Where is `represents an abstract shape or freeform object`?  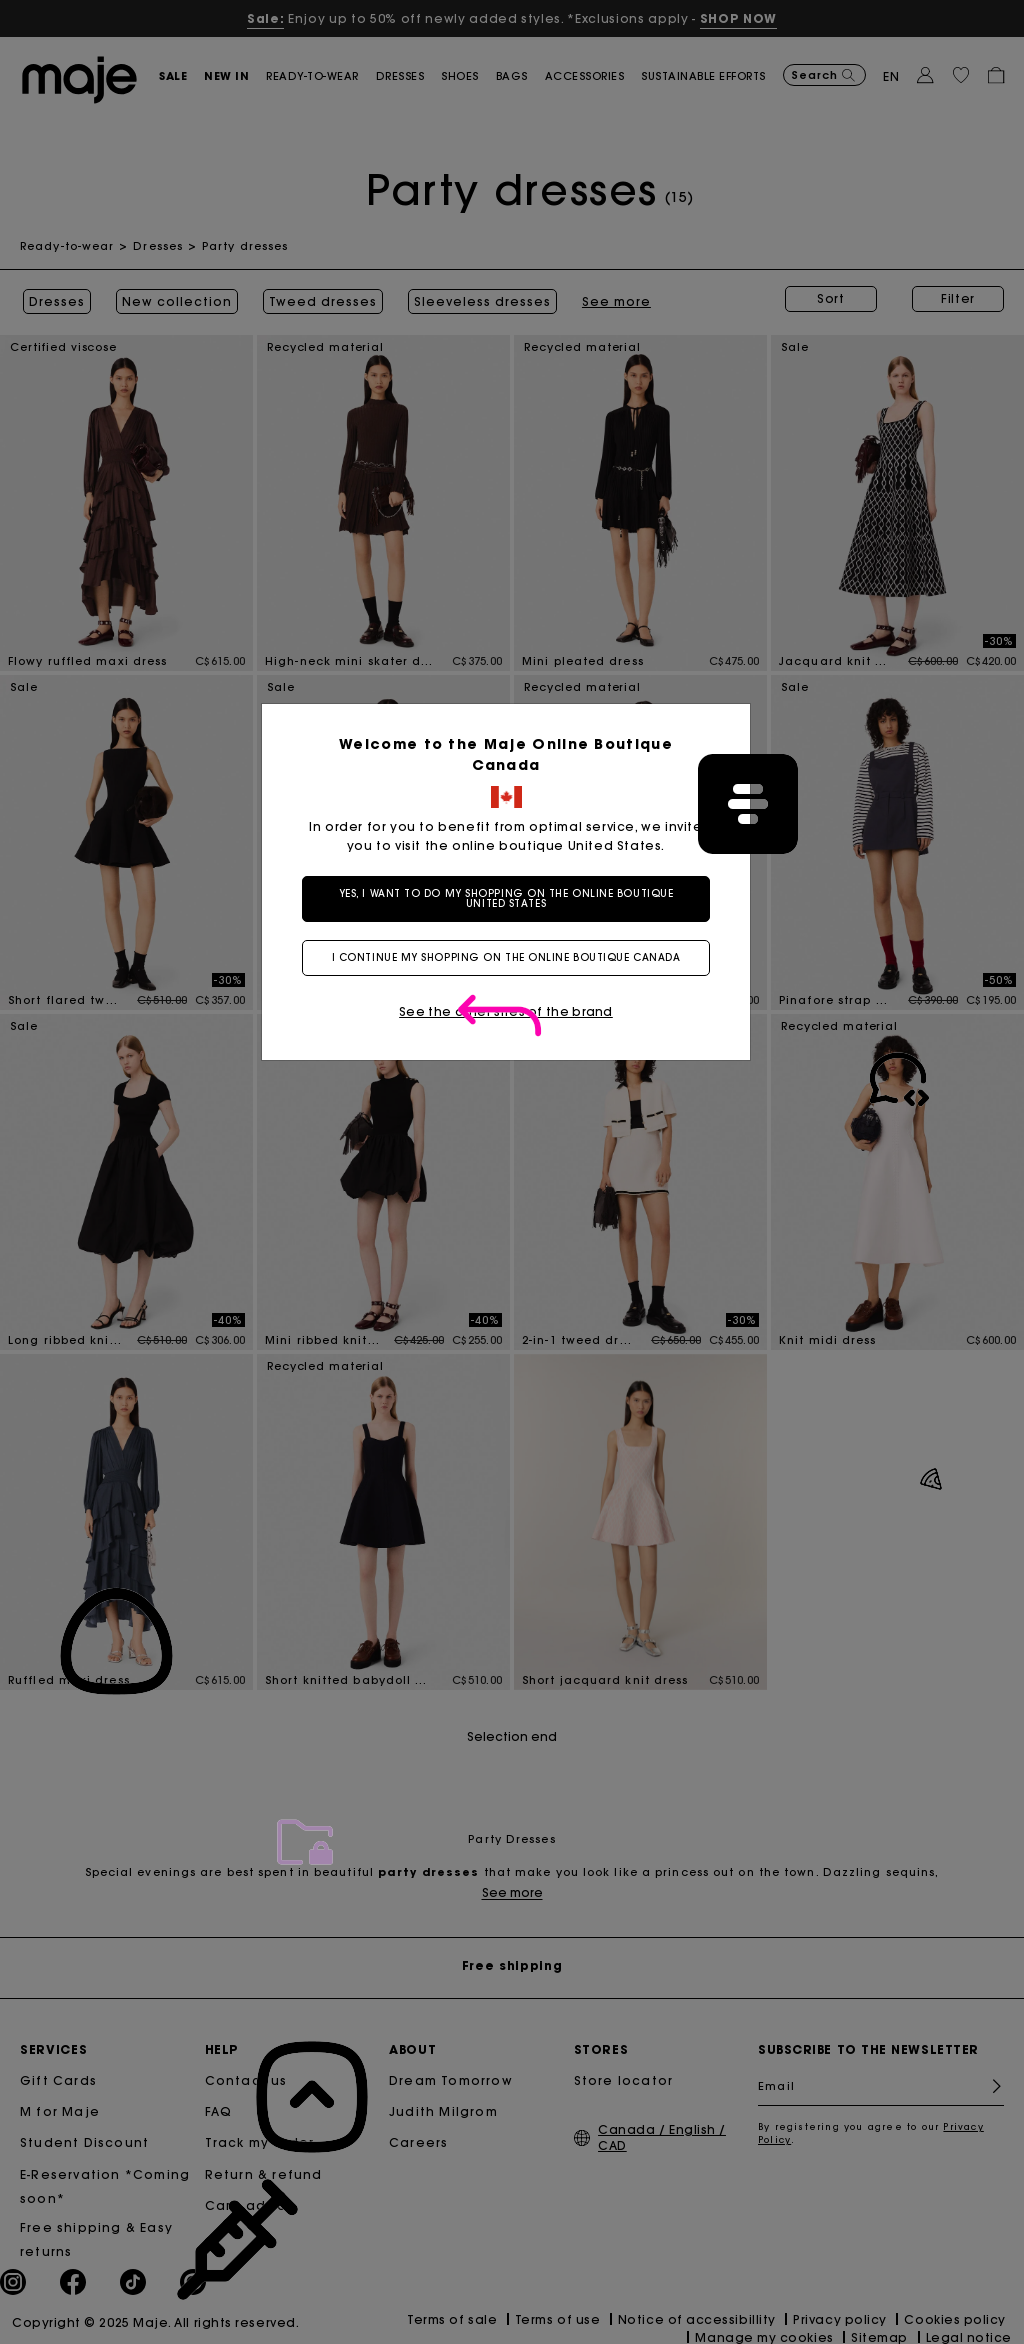 represents an abstract shape or freeform object is located at coordinates (116, 1638).